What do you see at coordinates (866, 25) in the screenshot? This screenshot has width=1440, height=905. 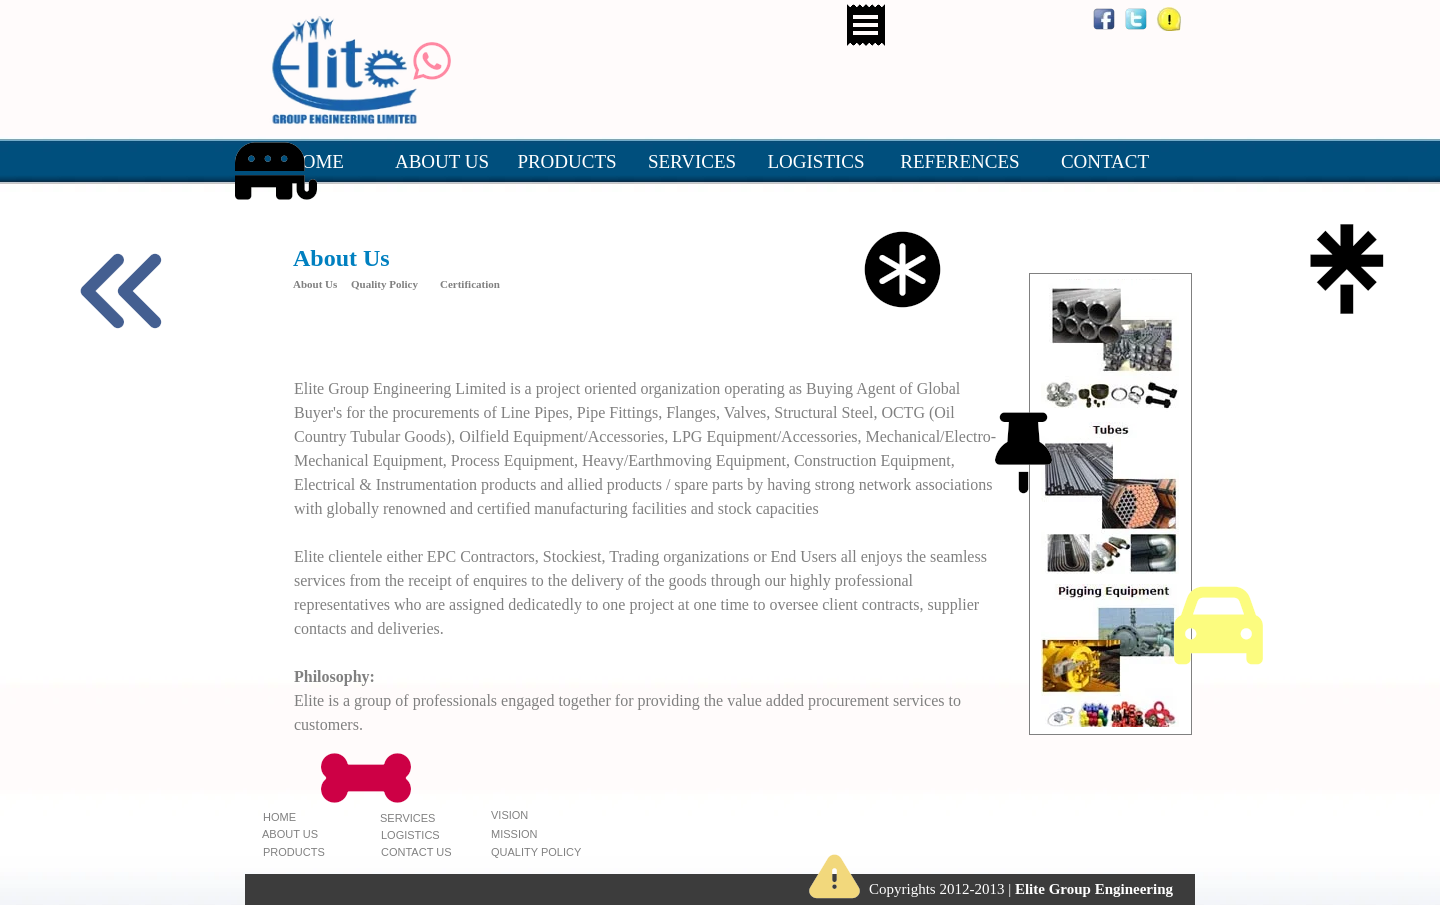 I see `view purchase receipt or transaction history` at bounding box center [866, 25].